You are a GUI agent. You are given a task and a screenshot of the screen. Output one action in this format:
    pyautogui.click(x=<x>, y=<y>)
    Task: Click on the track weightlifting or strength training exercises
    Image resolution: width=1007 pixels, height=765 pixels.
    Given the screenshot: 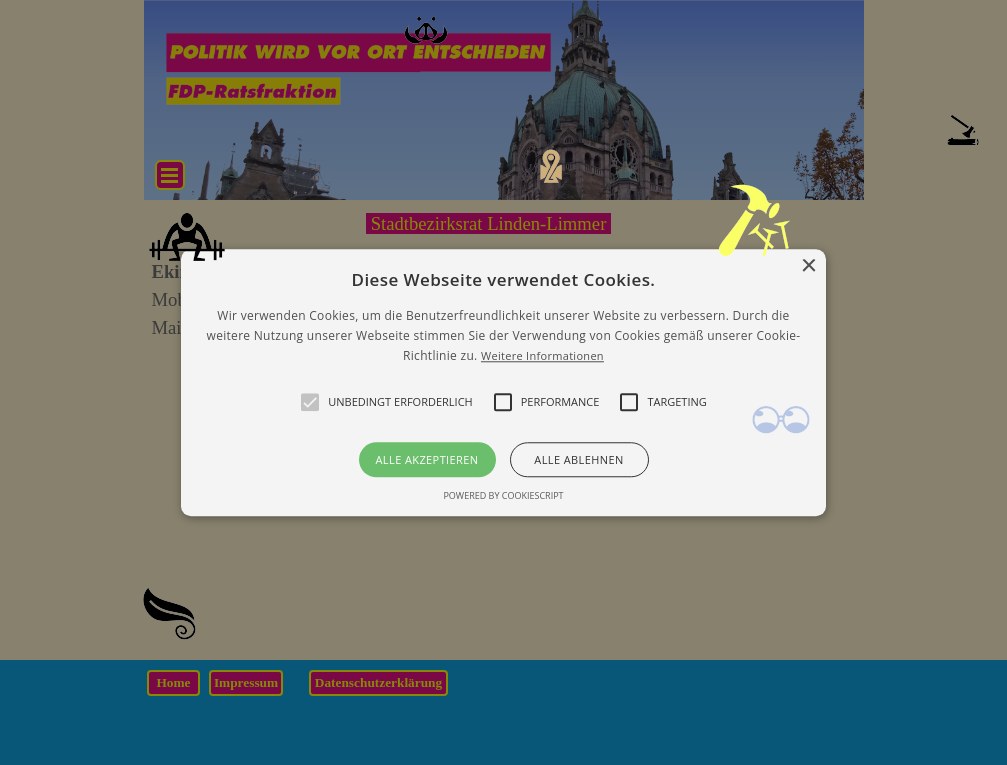 What is the action you would take?
    pyautogui.click(x=187, y=223)
    